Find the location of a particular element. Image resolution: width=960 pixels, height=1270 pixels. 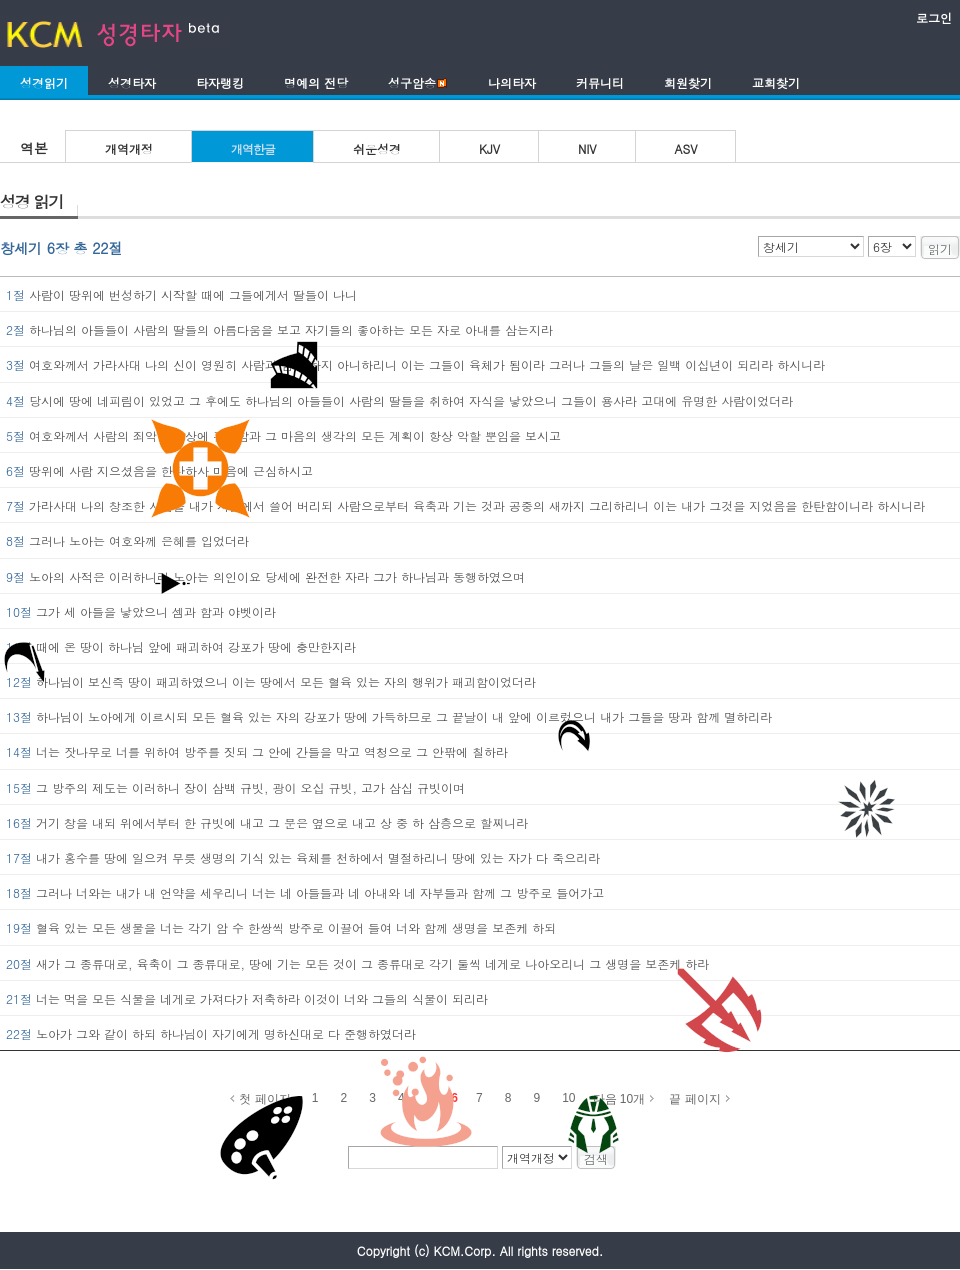

access music or instrument features is located at coordinates (263, 1137).